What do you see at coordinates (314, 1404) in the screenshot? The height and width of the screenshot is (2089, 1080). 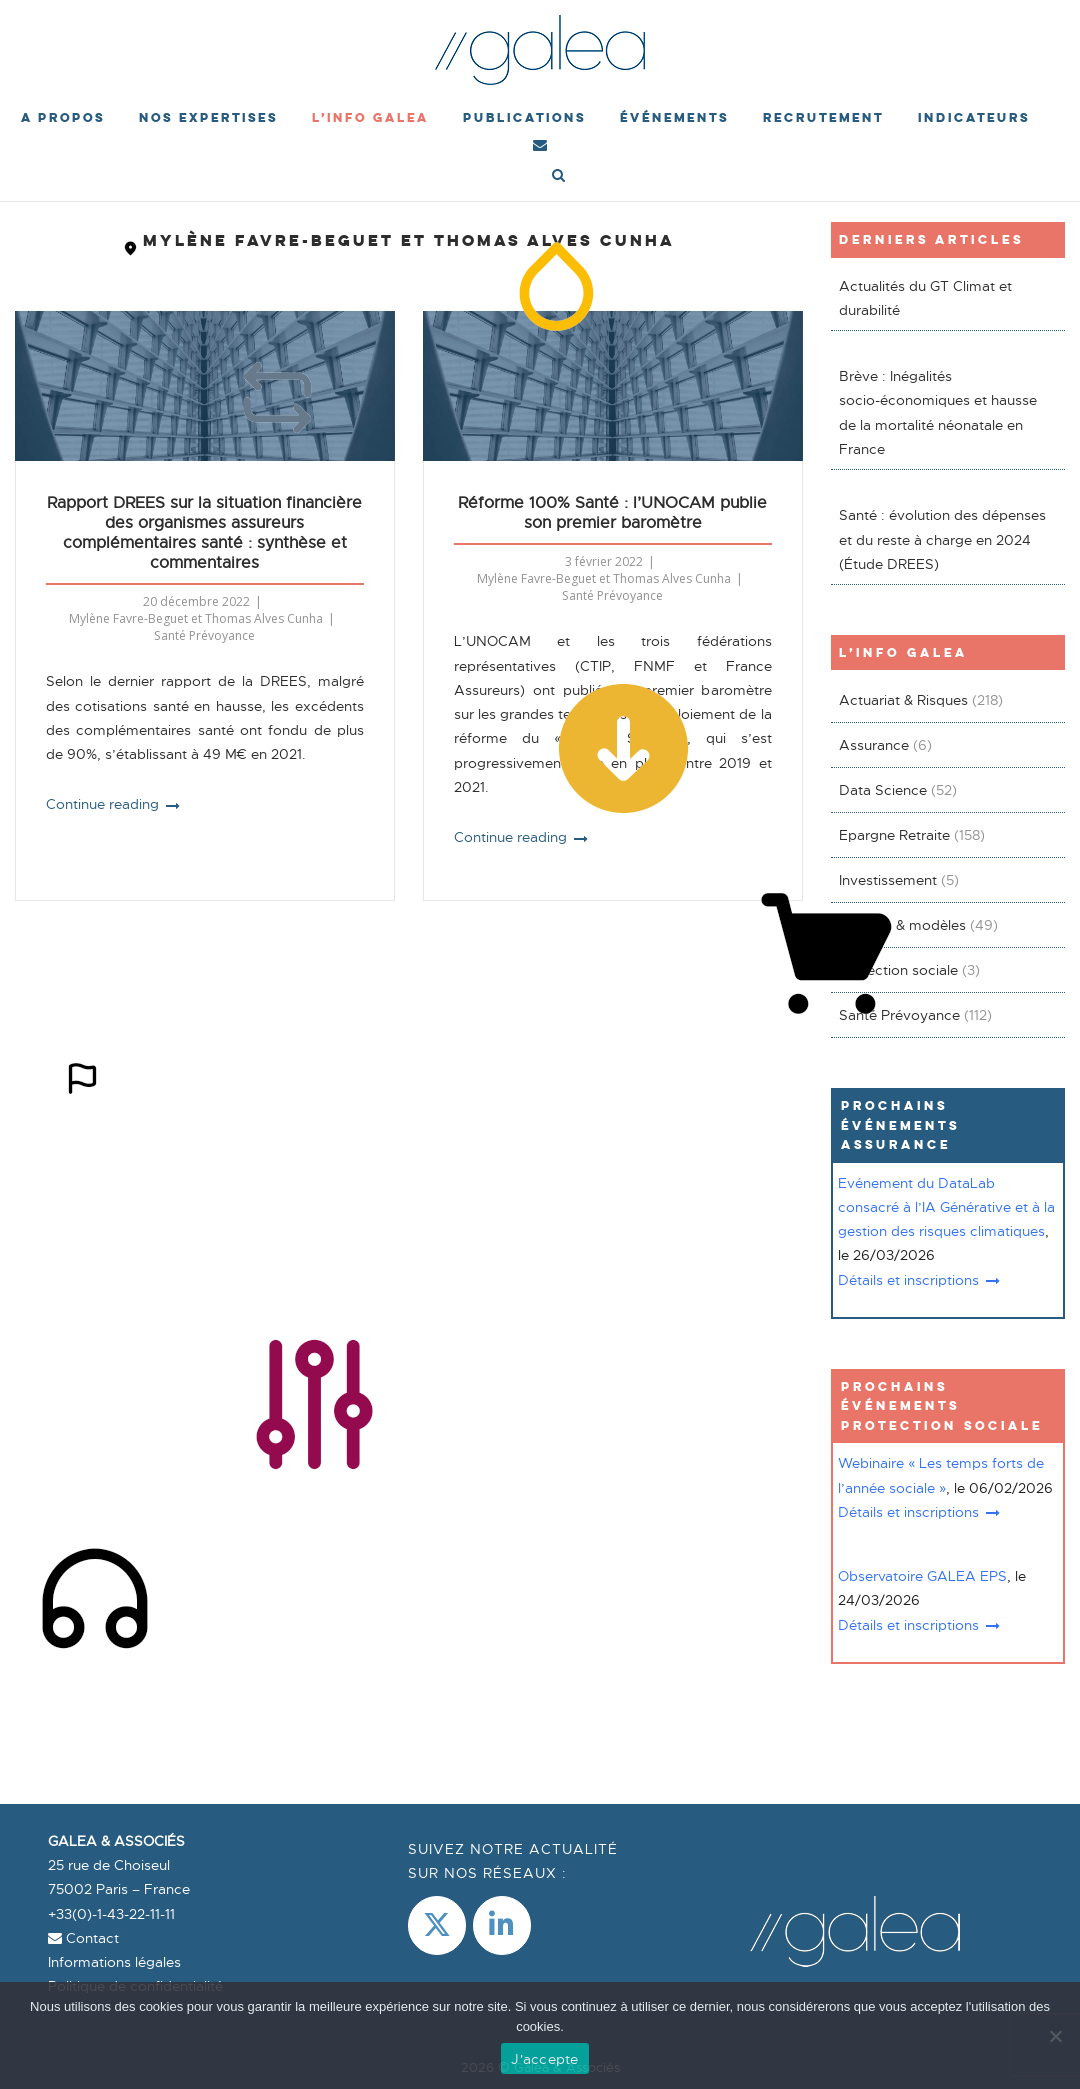 I see `adjust settings or preferences` at bounding box center [314, 1404].